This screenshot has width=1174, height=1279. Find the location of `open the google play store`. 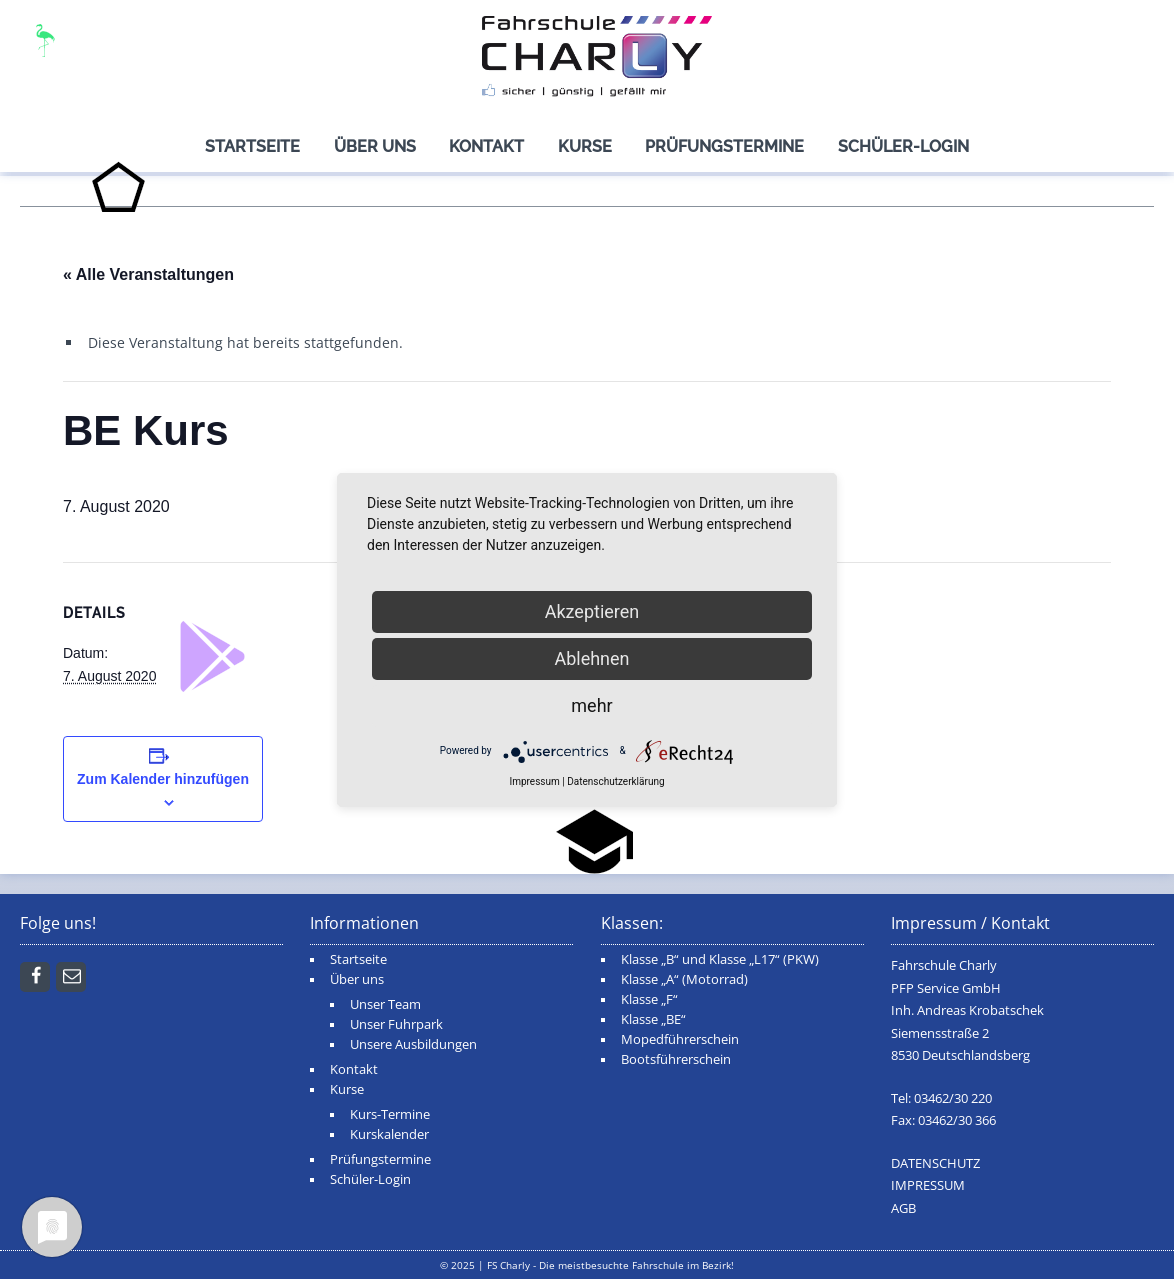

open the google play store is located at coordinates (212, 656).